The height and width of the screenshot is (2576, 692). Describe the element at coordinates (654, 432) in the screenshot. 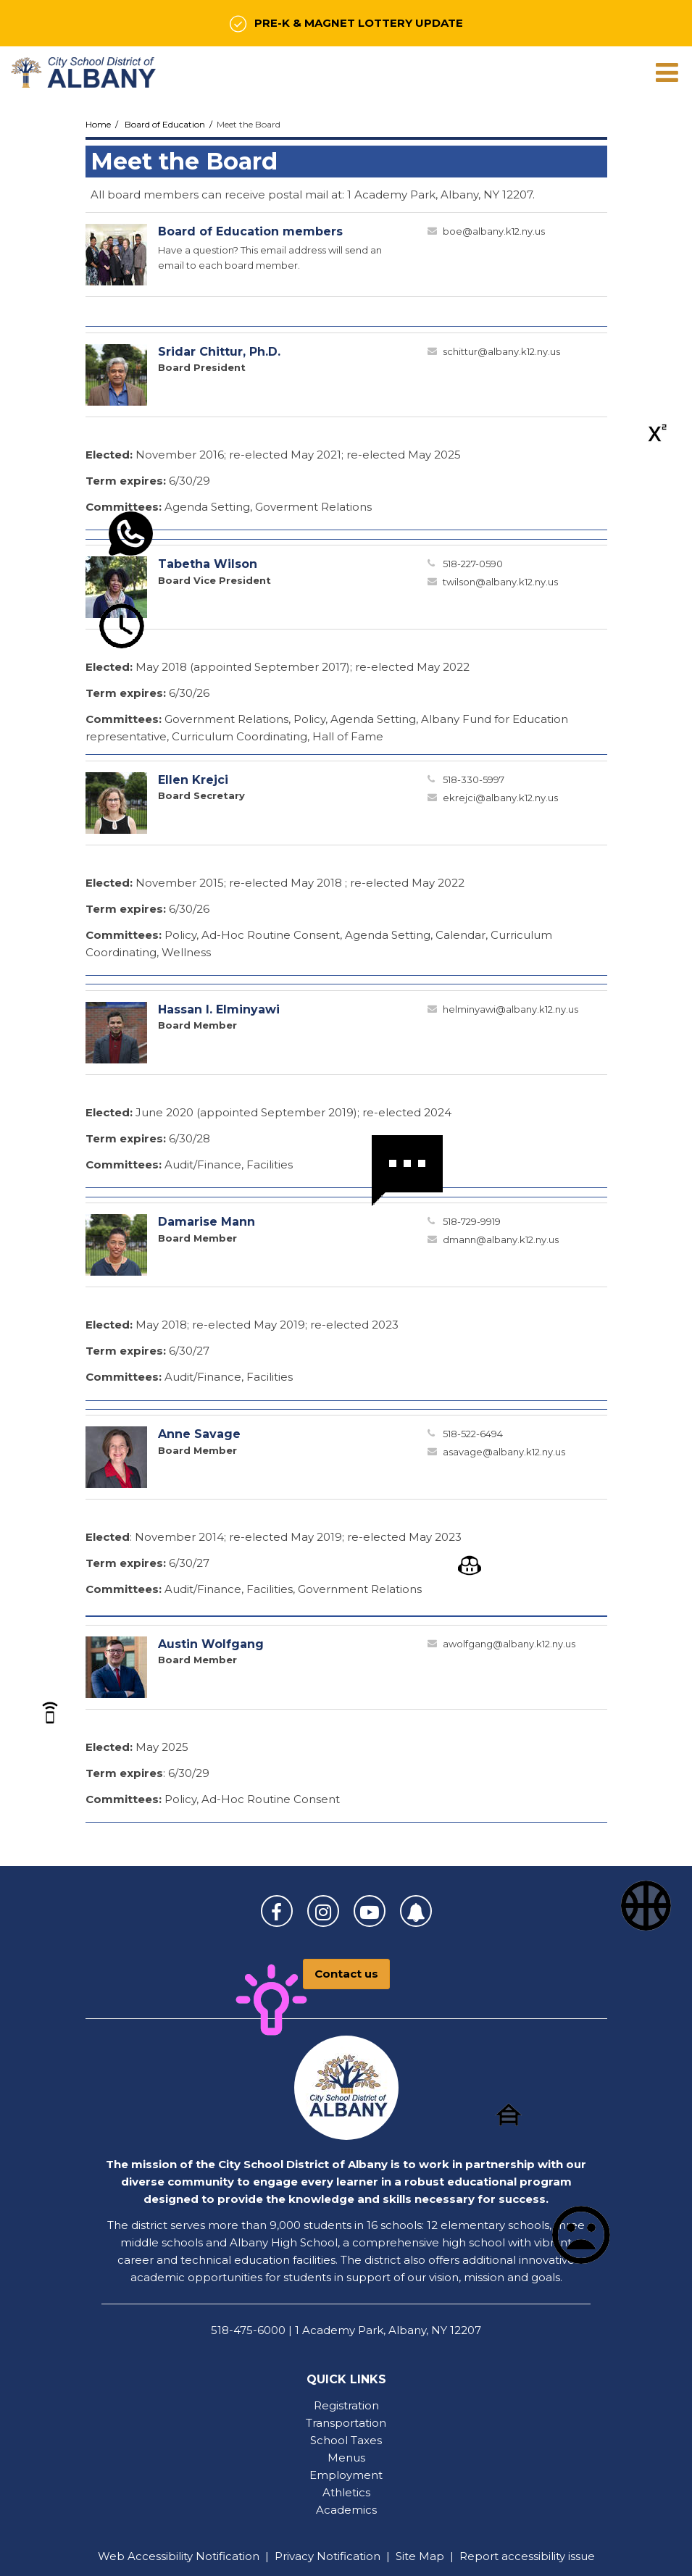

I see `format selected text as superscript` at that location.